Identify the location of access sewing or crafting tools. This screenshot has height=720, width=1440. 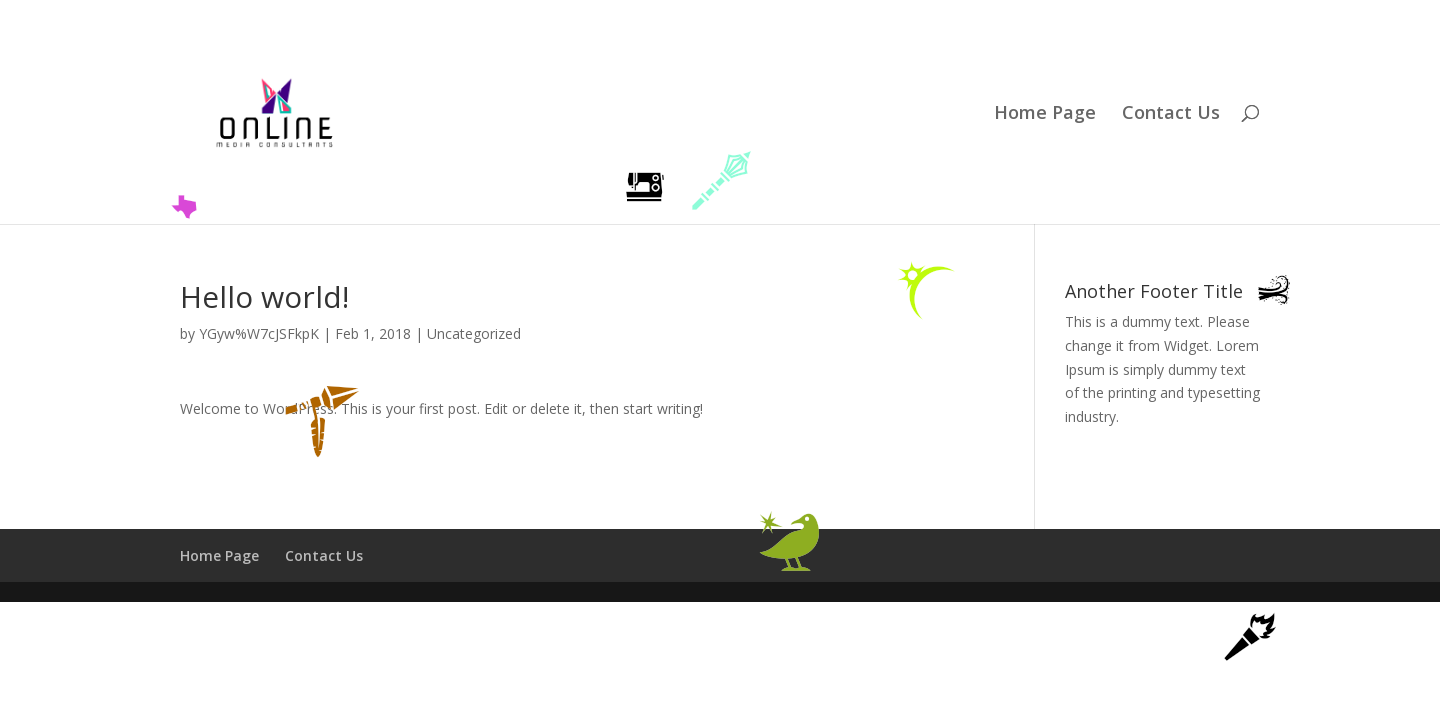
(645, 184).